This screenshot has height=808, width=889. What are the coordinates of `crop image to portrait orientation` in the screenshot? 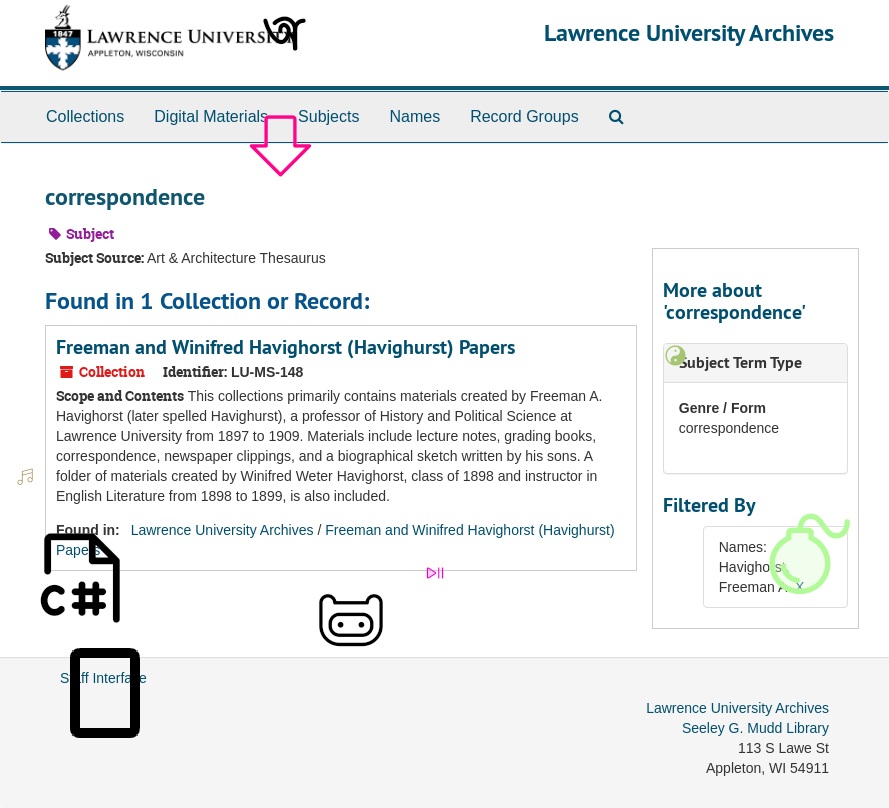 It's located at (105, 693).